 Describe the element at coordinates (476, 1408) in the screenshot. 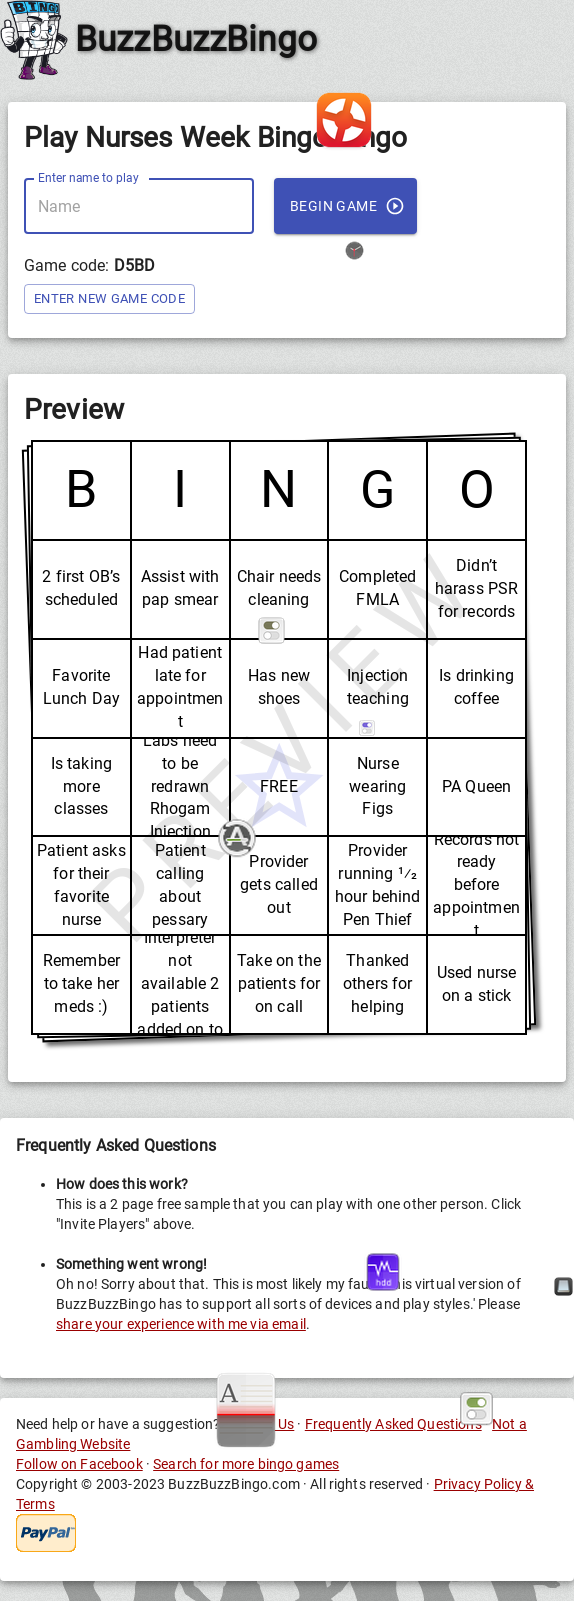

I see `open unity tweak tool settings` at that location.